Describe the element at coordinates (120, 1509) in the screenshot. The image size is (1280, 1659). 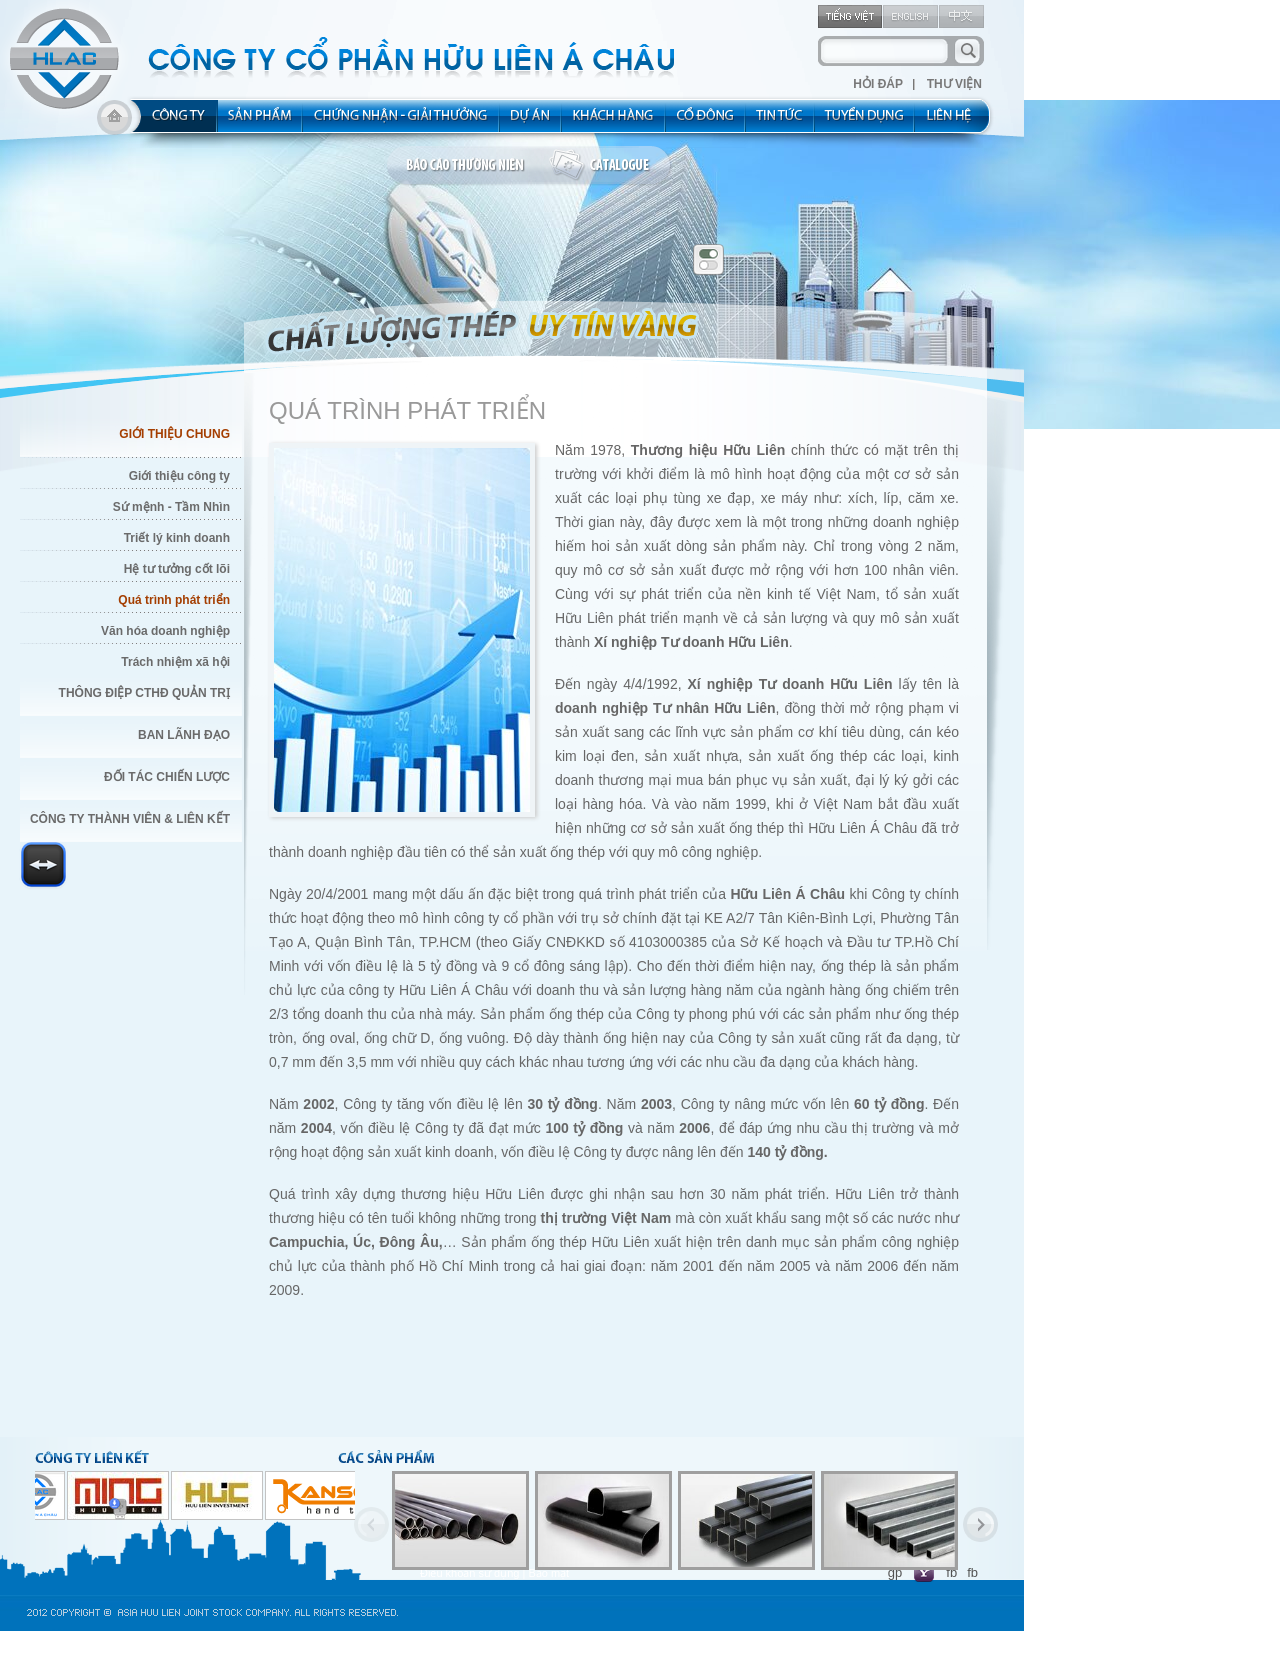
I see `create a bootable USB drive` at that location.